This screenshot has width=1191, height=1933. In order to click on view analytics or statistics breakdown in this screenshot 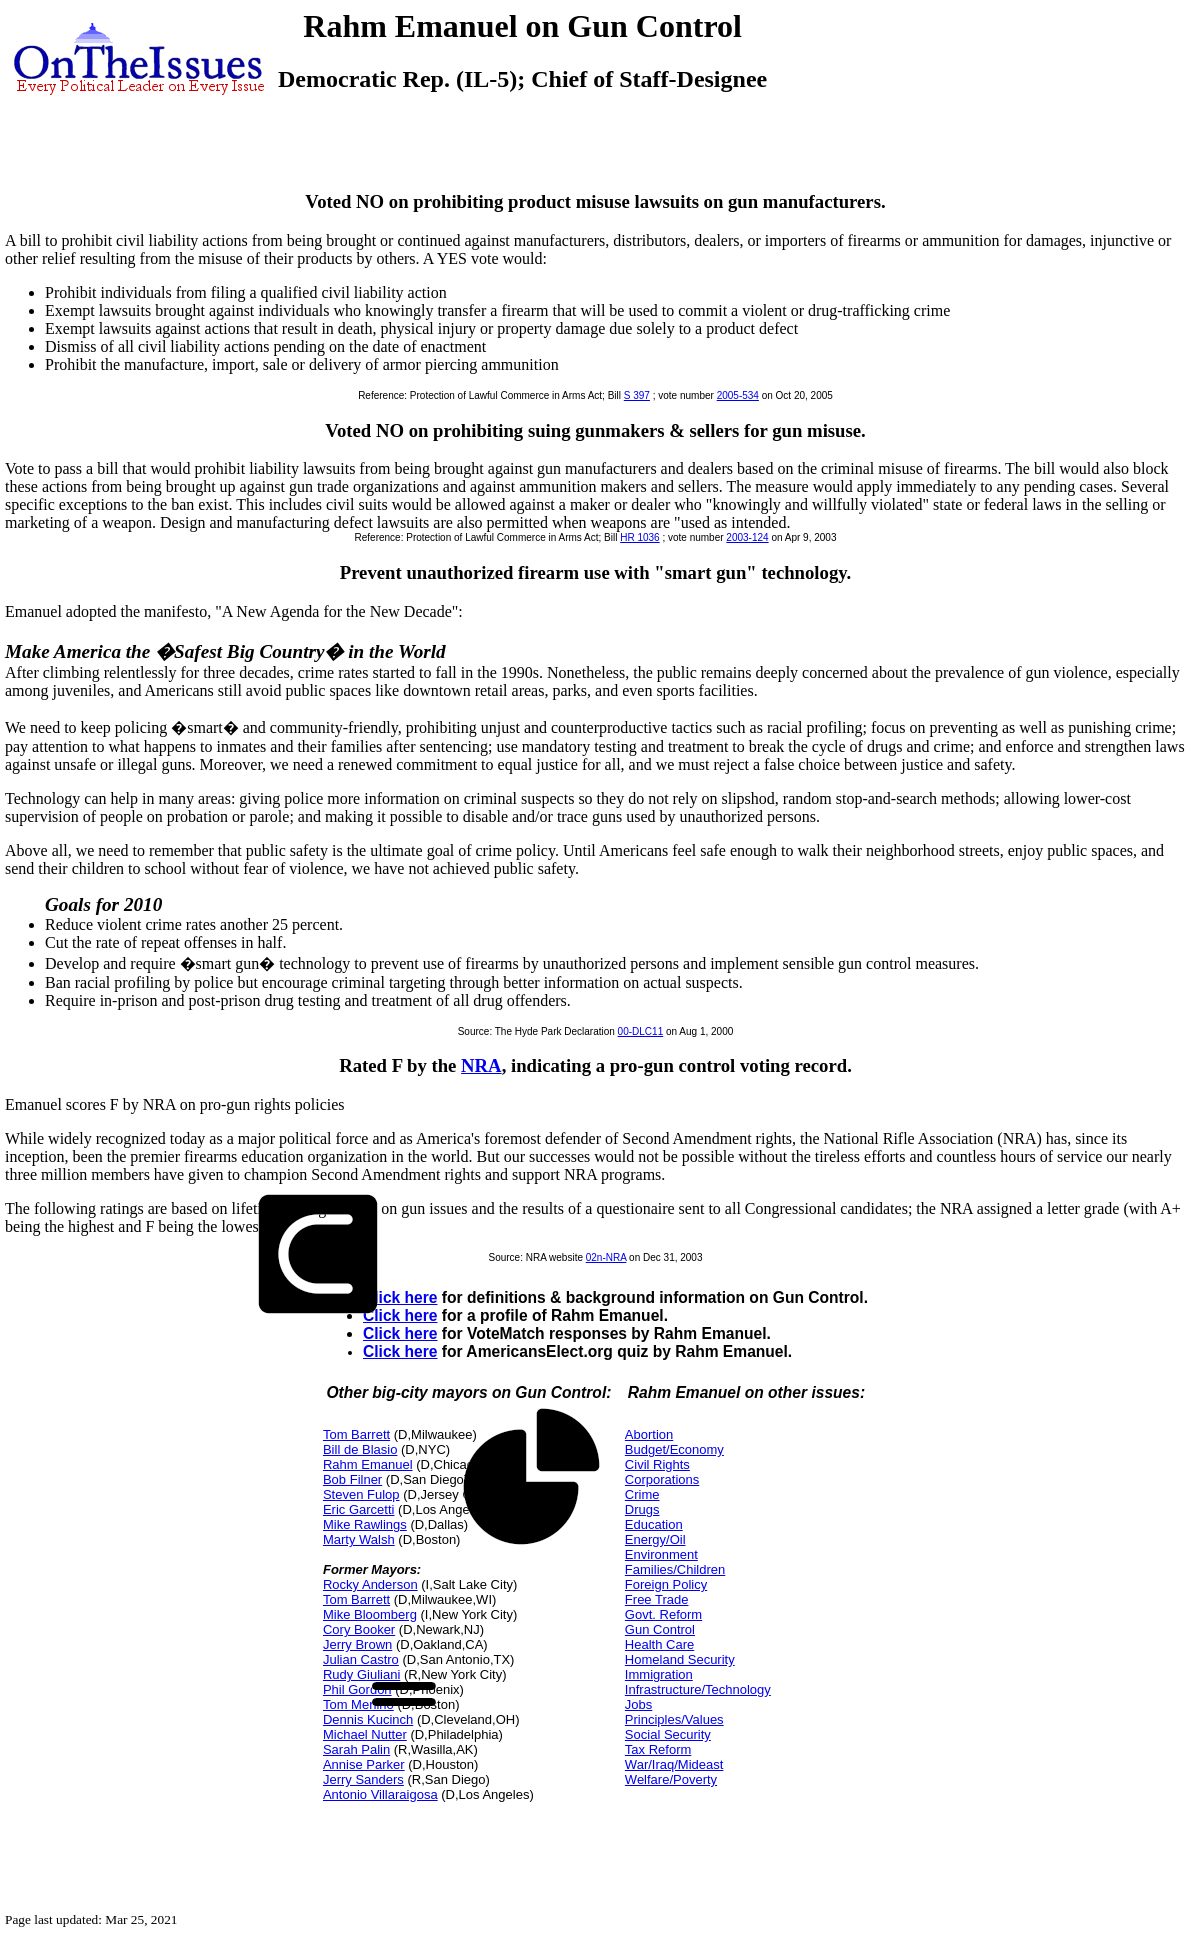, I will do `click(531, 1476)`.